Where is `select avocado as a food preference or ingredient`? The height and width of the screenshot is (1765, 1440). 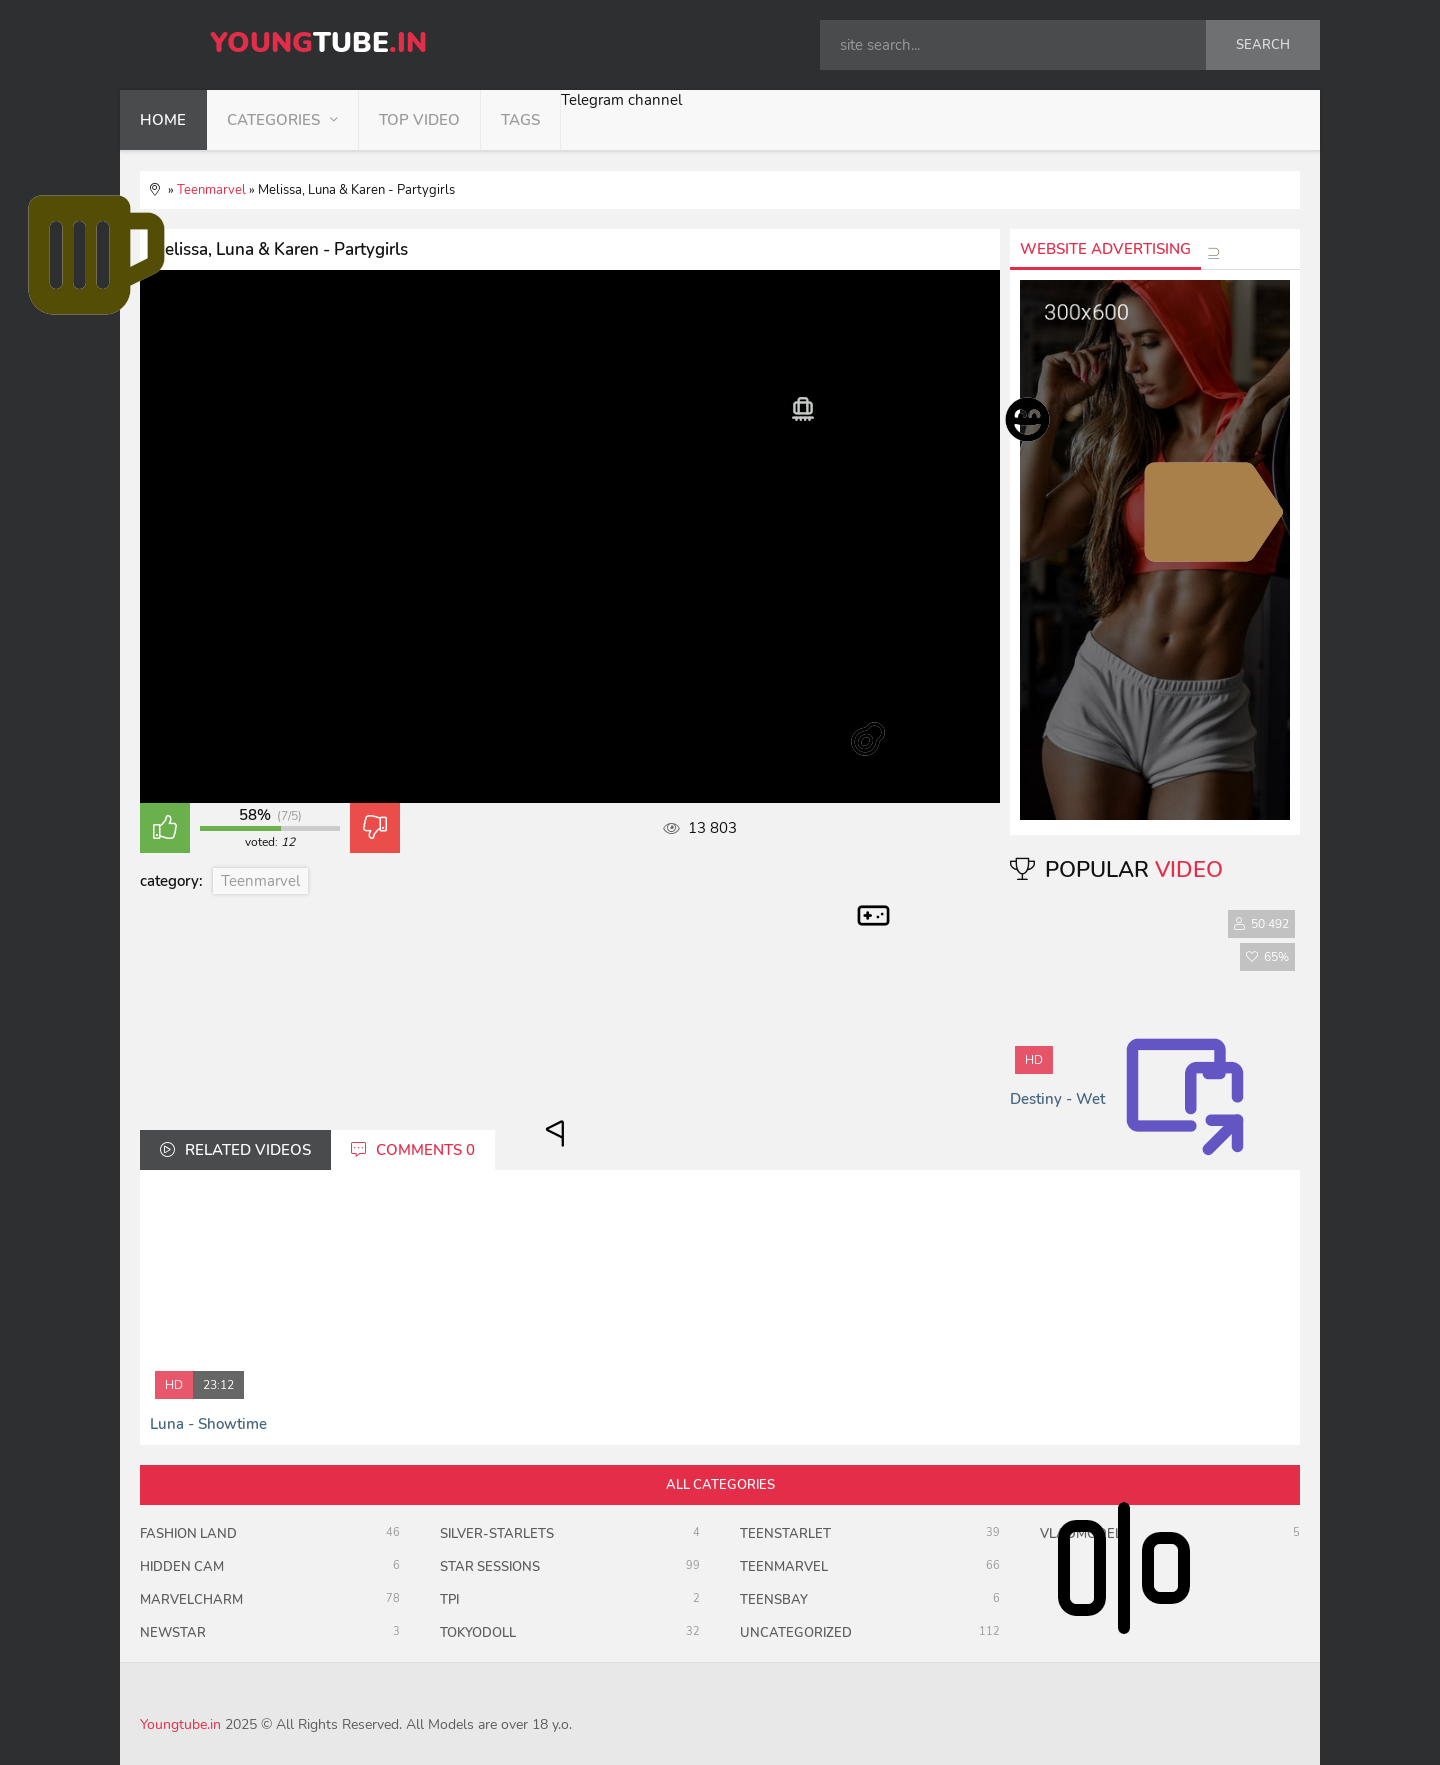 select avocado as a food preference or ingredient is located at coordinates (868, 739).